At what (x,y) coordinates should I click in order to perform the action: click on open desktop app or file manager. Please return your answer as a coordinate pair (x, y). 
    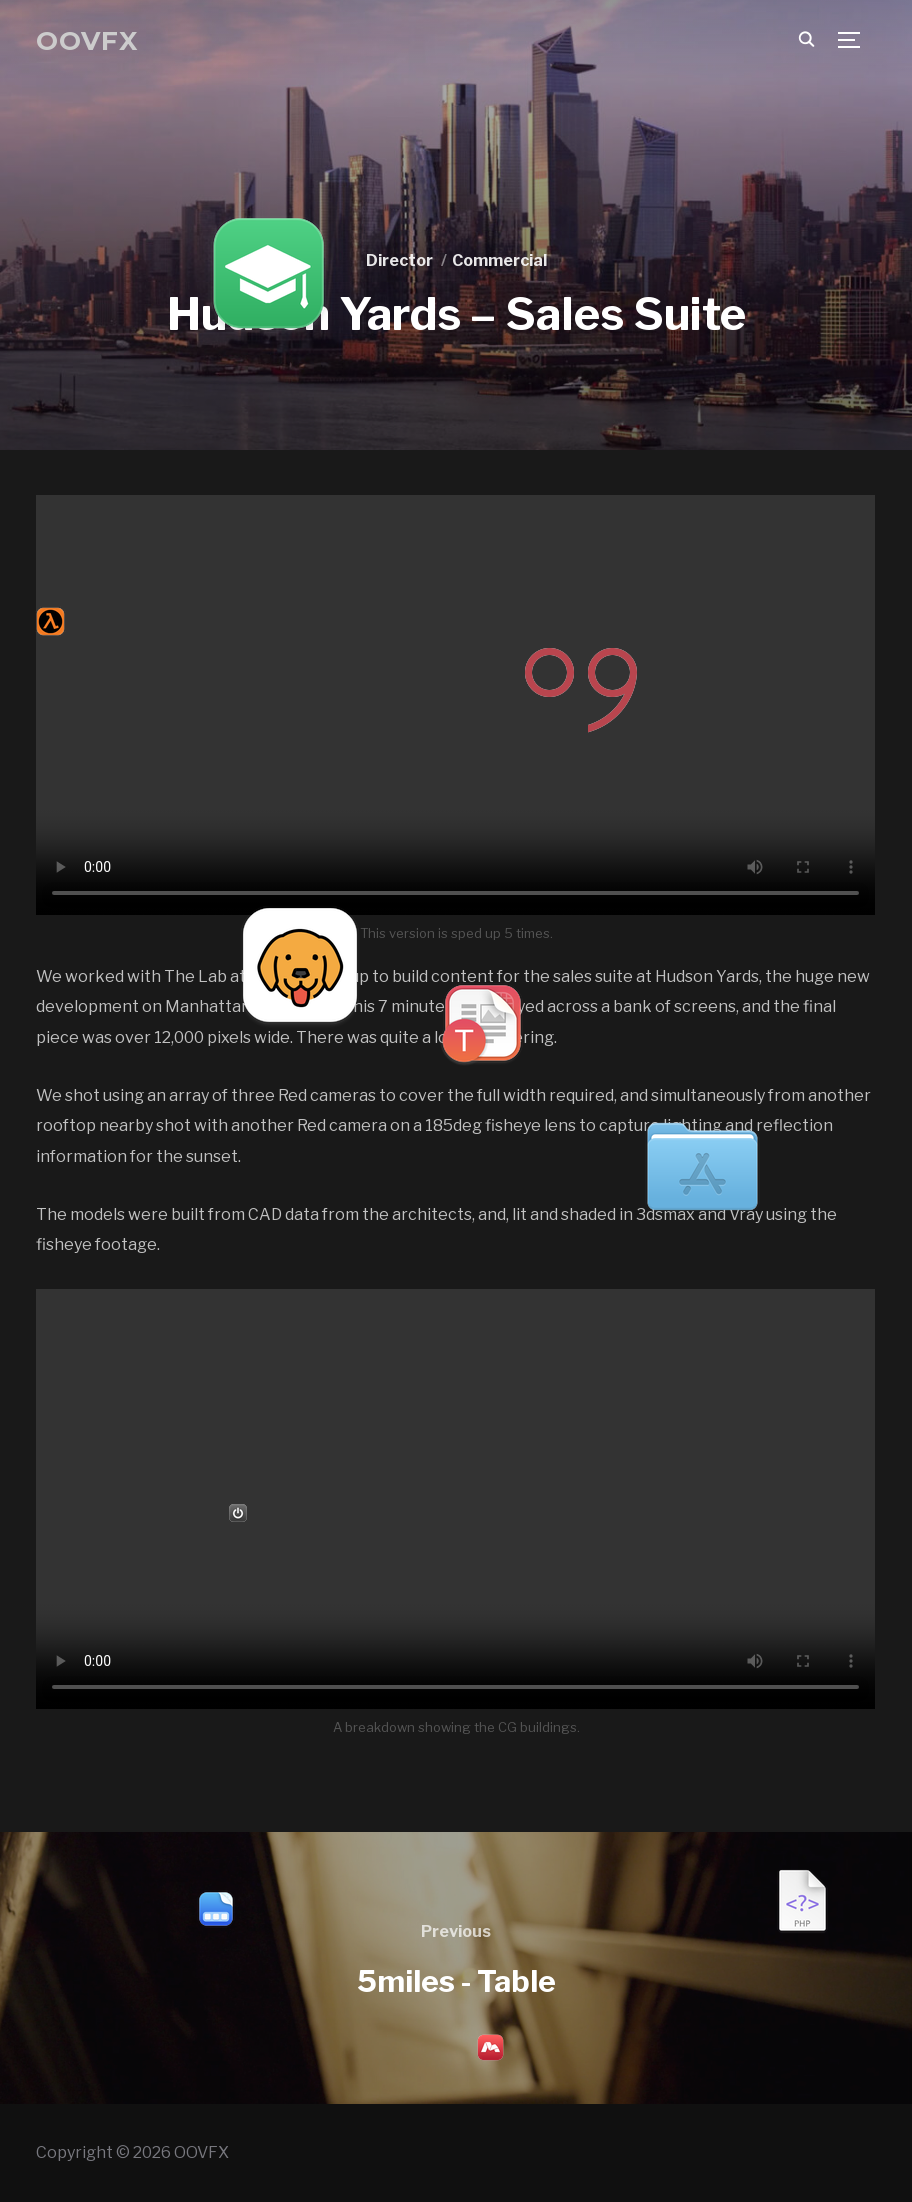
    Looking at the image, I should click on (216, 1909).